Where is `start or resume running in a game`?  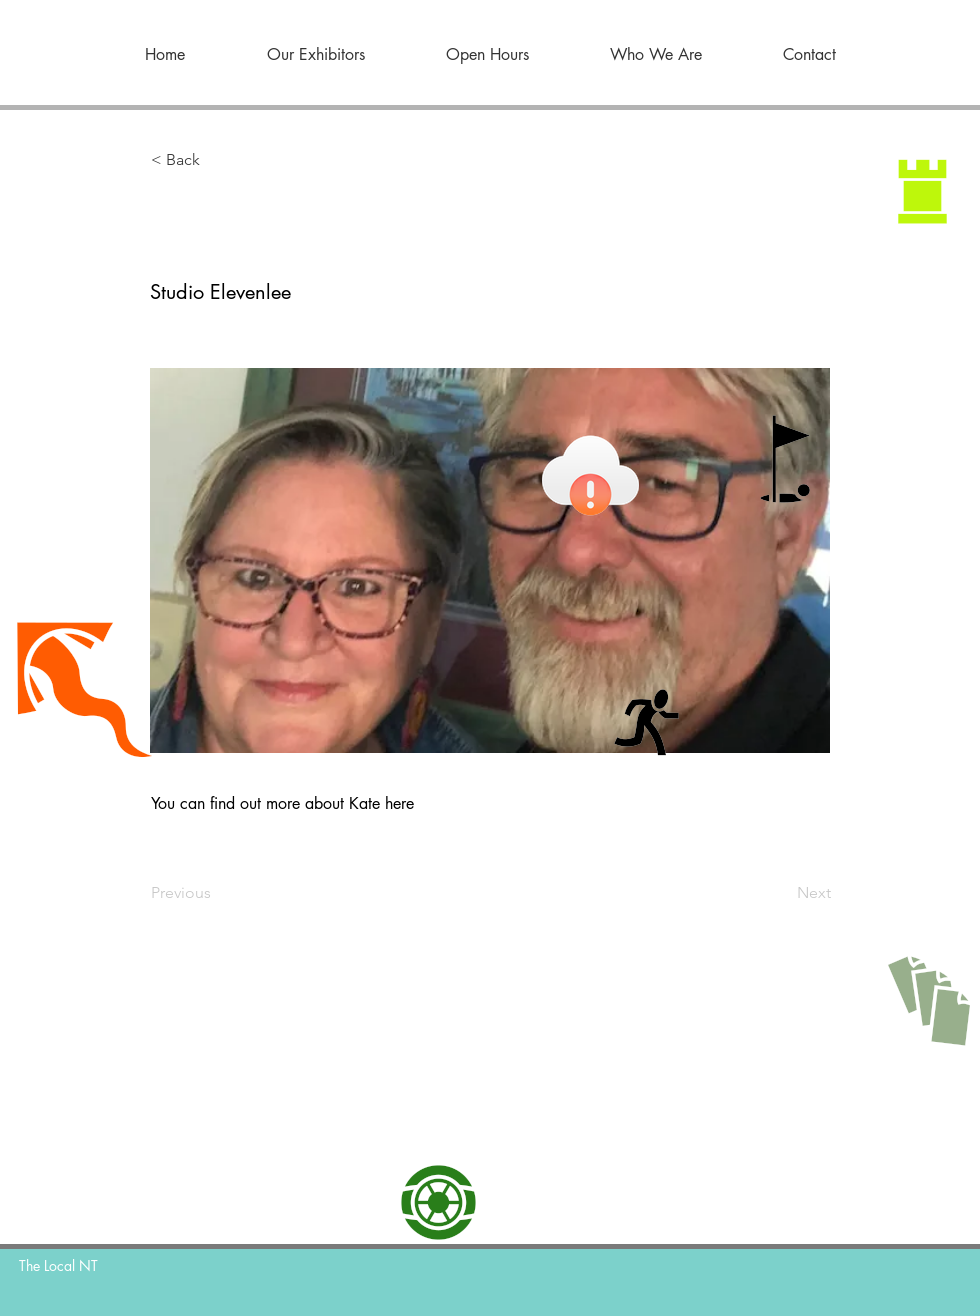
start or resume running in a game is located at coordinates (646, 721).